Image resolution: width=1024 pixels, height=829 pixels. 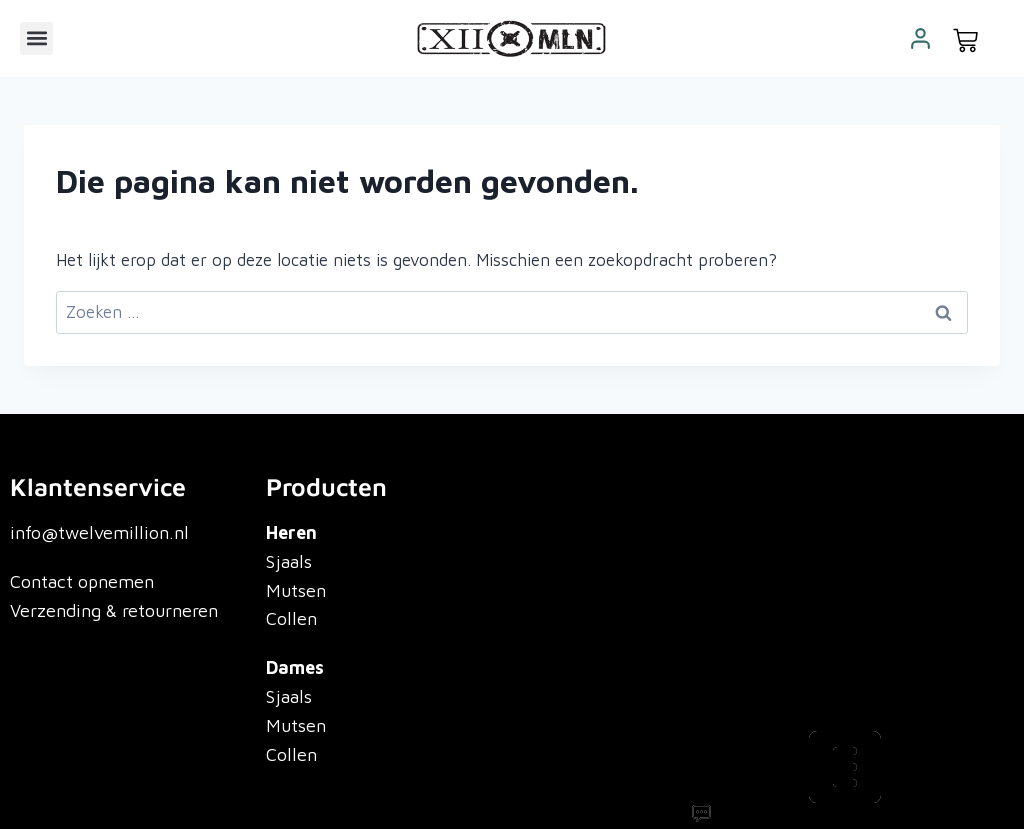 I want to click on indicates explicit content warning, so click(x=845, y=767).